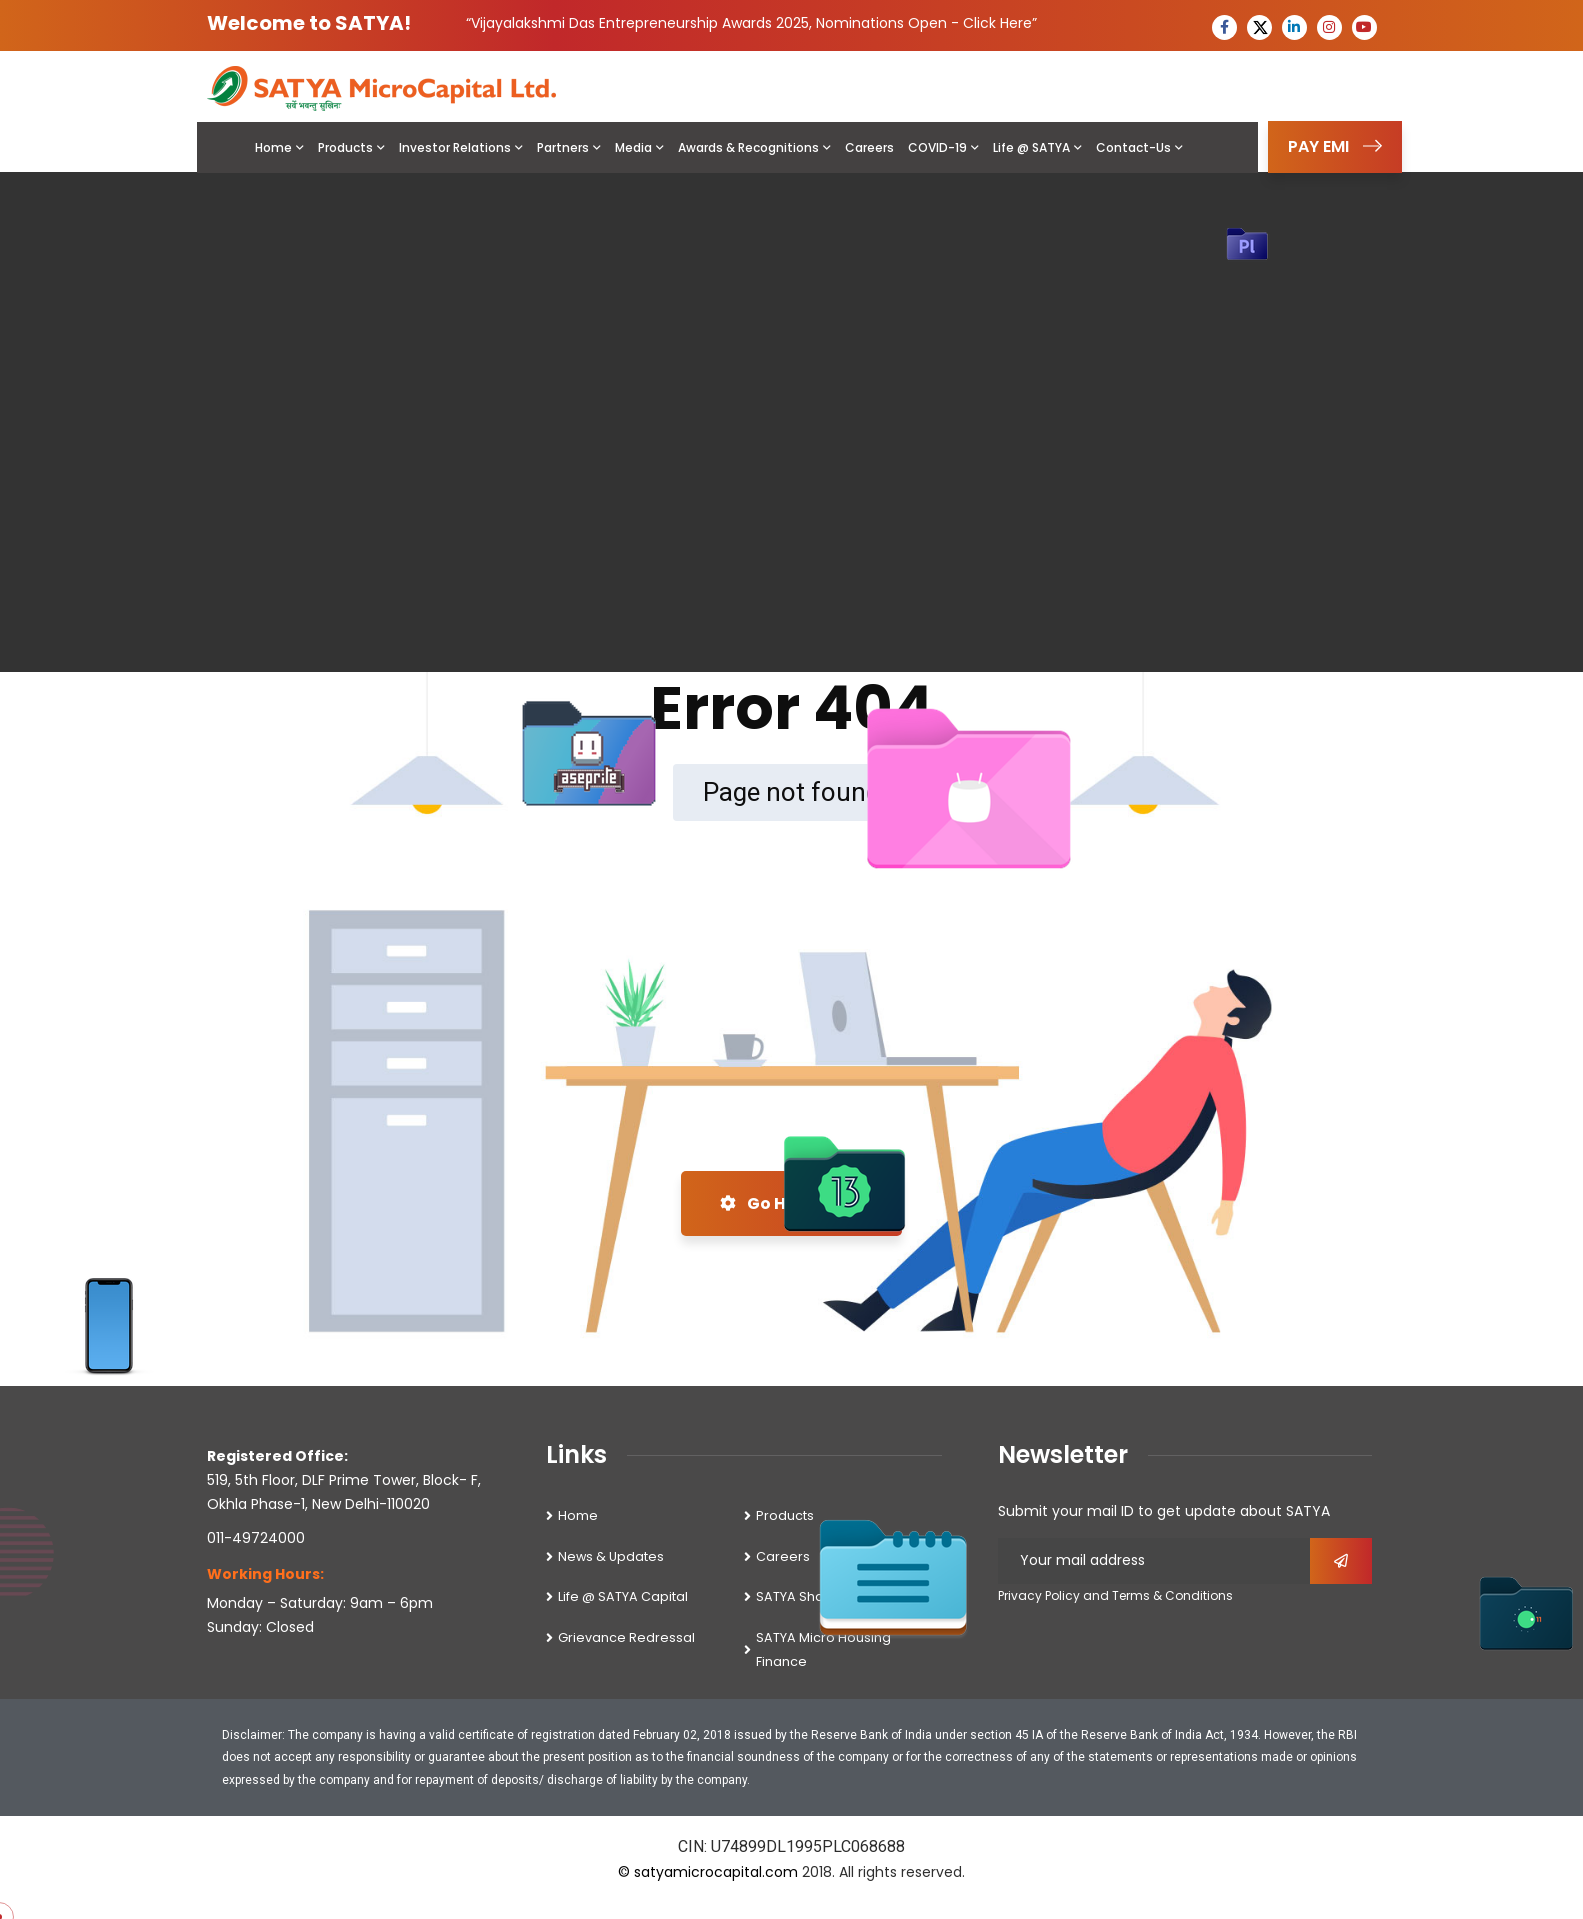 Image resolution: width=1583 pixels, height=1919 pixels. What do you see at coordinates (1526, 1616) in the screenshot?
I see `open android 11 system folder` at bounding box center [1526, 1616].